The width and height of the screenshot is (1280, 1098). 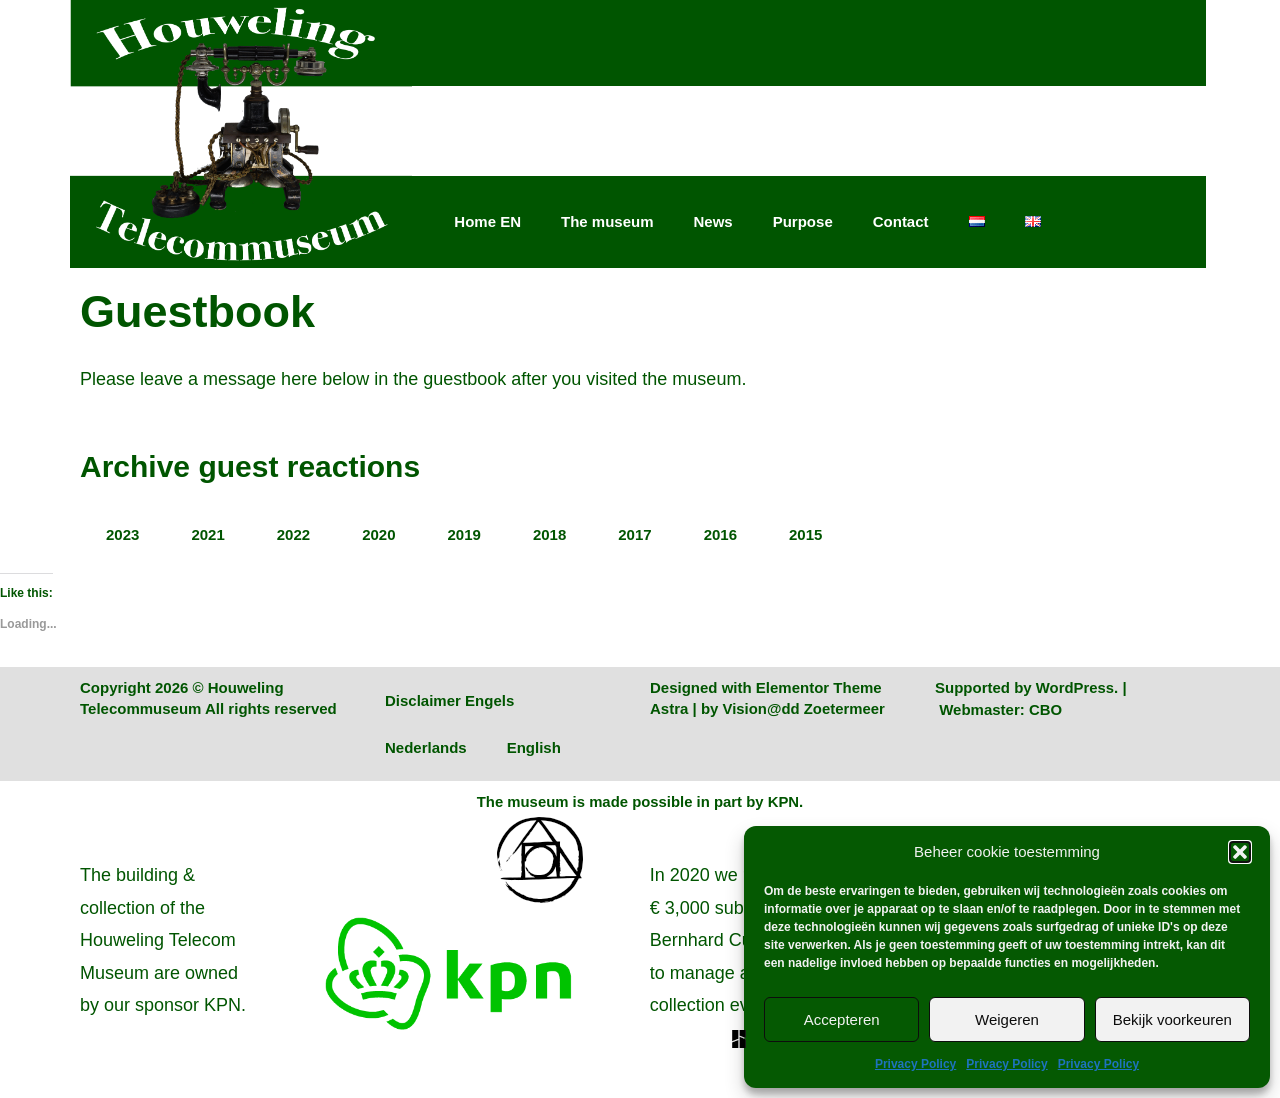 I want to click on open the Bambu Lab app or dashboard, so click(x=739, y=1039).